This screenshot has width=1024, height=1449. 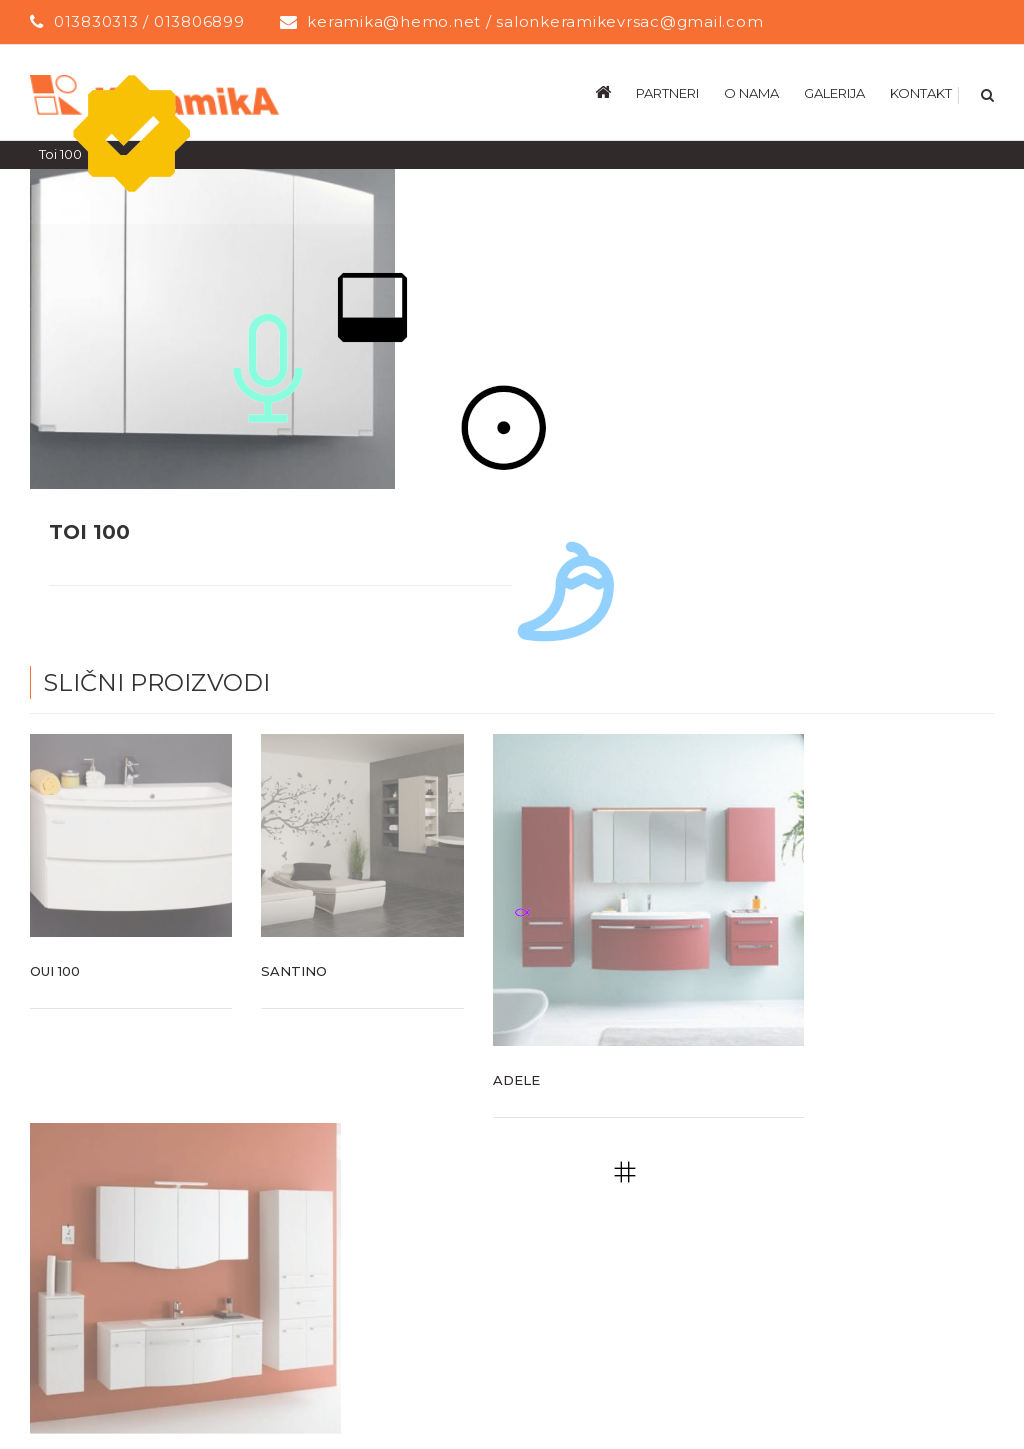 I want to click on indicates spicy or hot content/food, so click(x=571, y=595).